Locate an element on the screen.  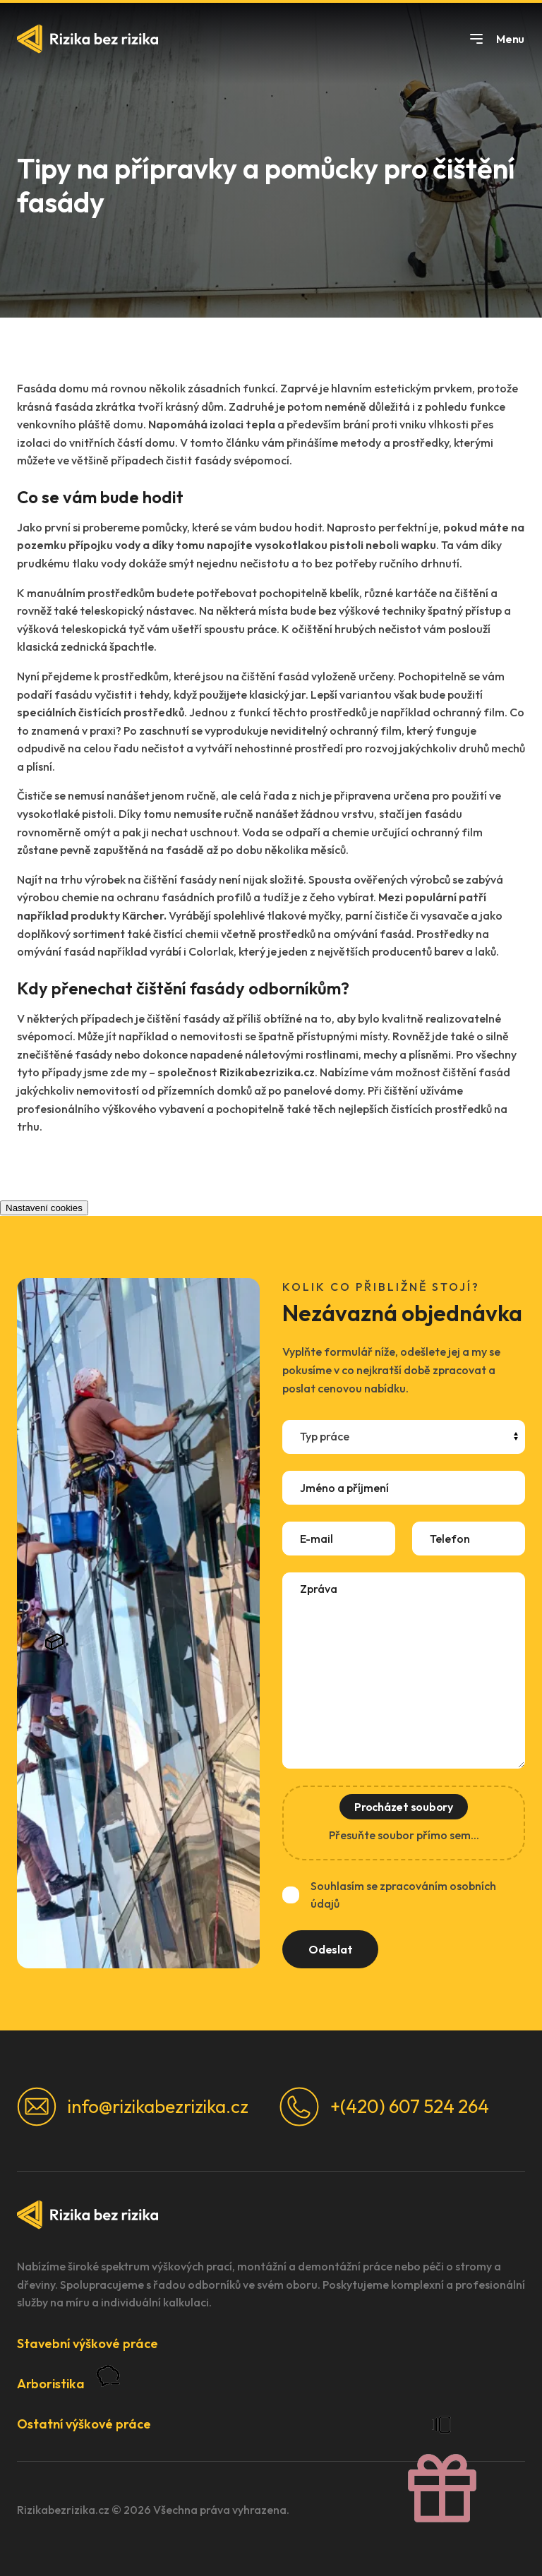
remove a message or conversation is located at coordinates (107, 2376).